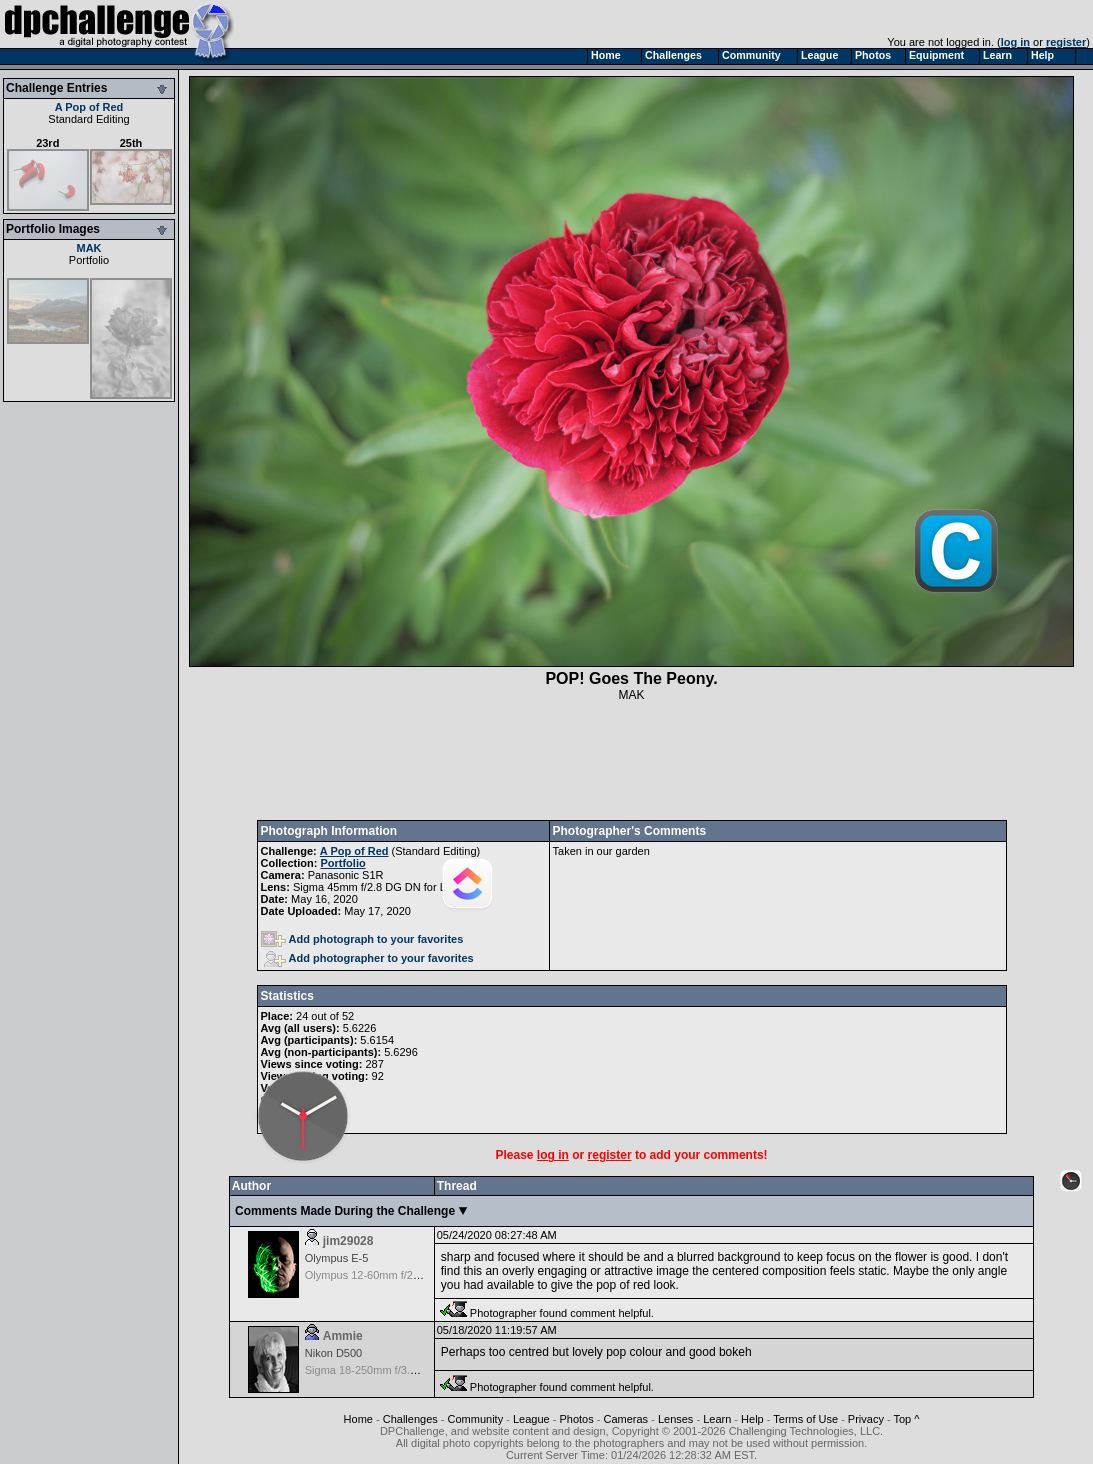 The image size is (1093, 1464). What do you see at coordinates (956, 551) in the screenshot?
I see `launch the cemu wii u emulator` at bounding box center [956, 551].